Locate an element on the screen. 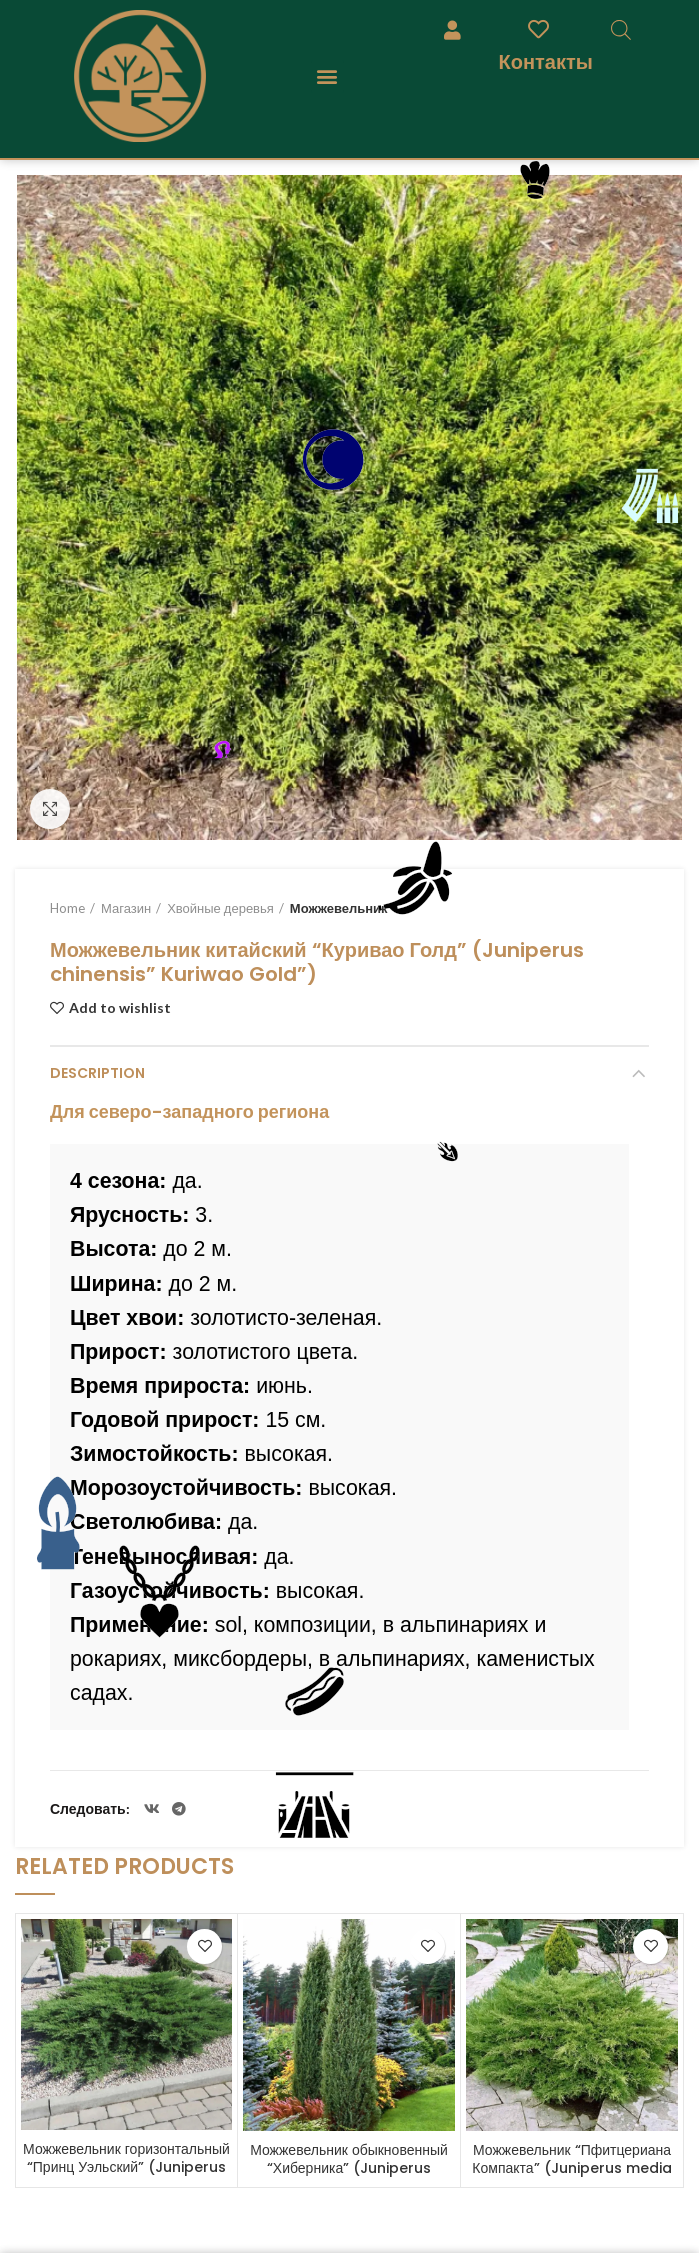  view jewelry or accessories collection is located at coordinates (159, 1591).